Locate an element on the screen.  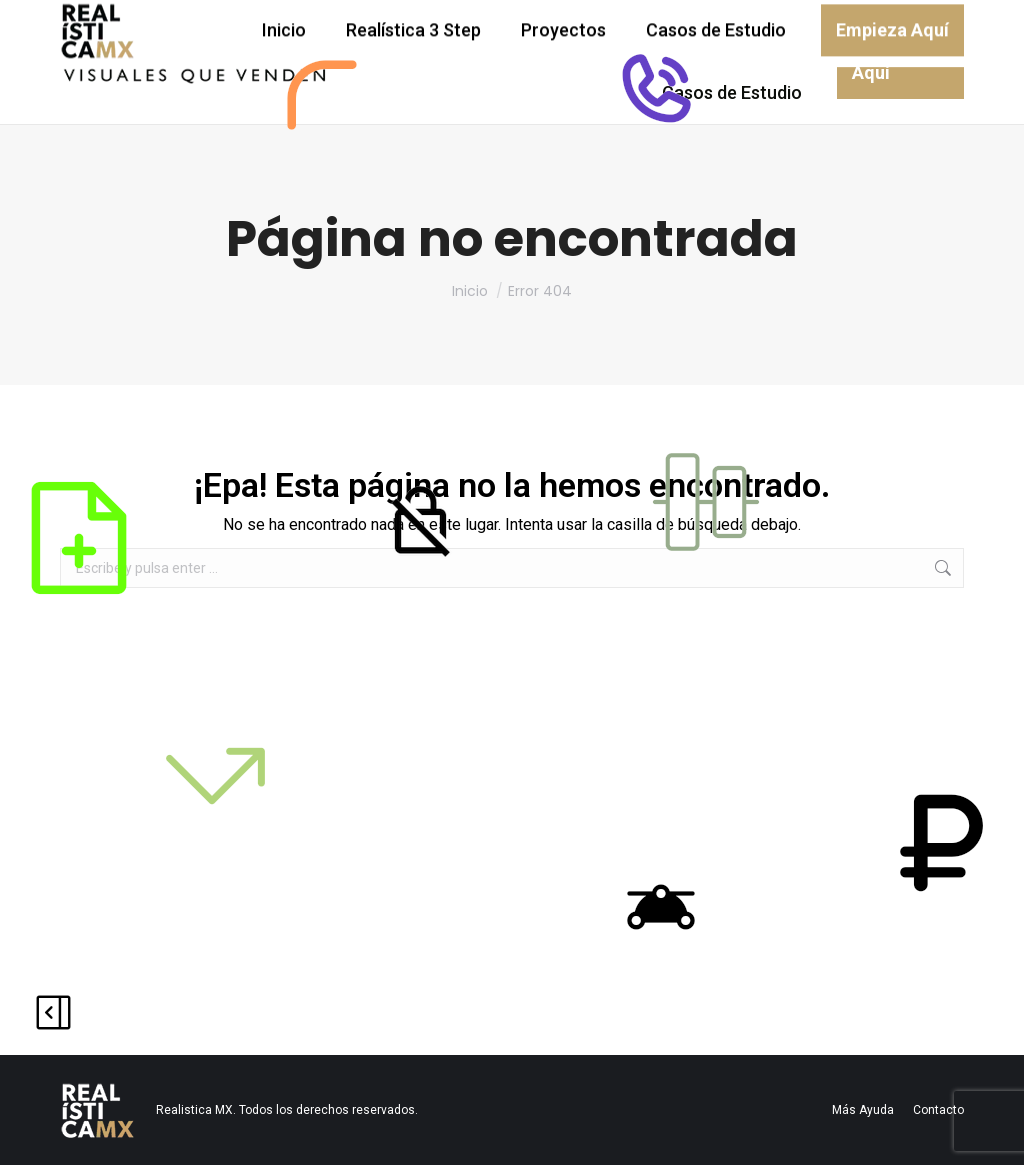
reply to a message is located at coordinates (215, 772).